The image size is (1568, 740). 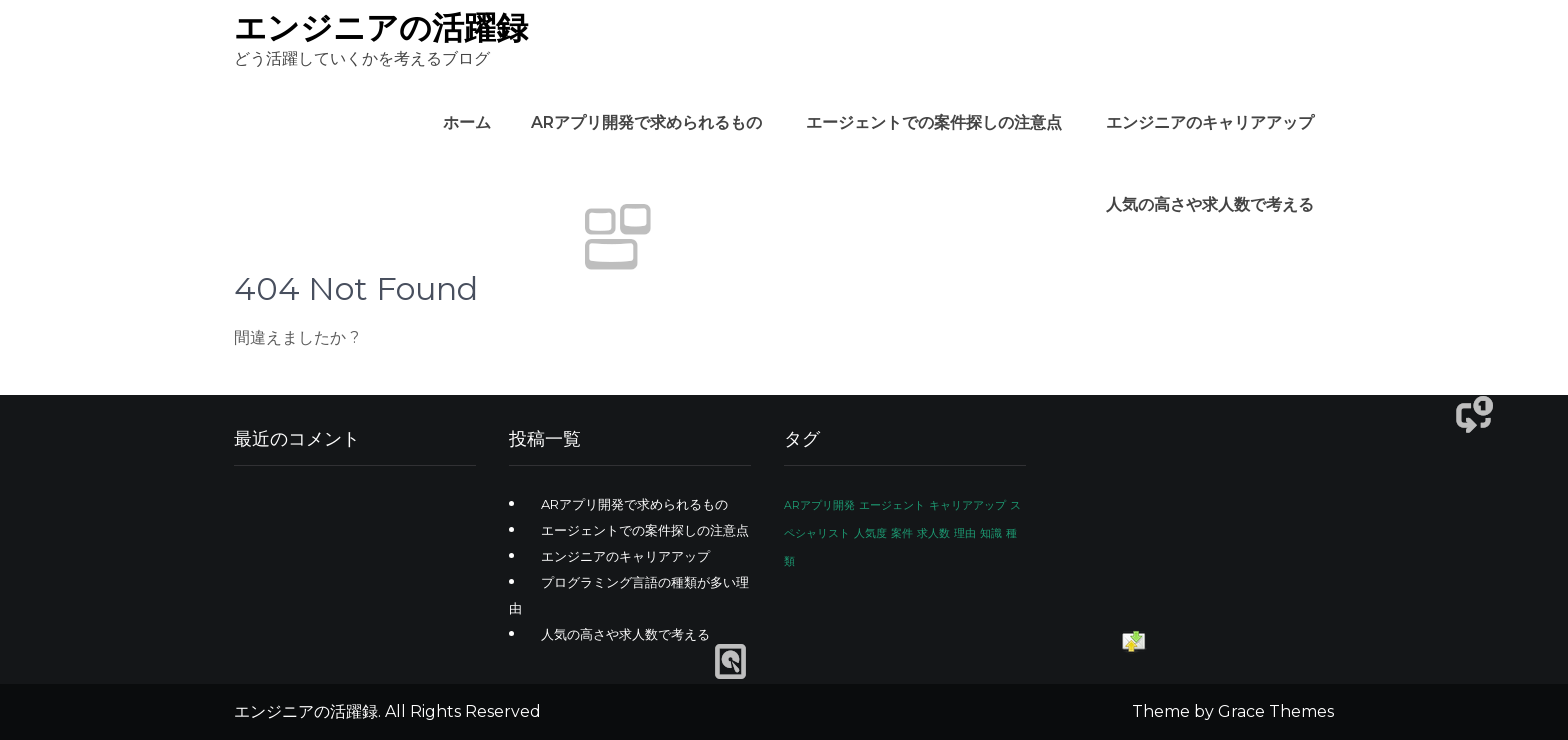 I want to click on access zip drive or removable media, so click(x=730, y=661).